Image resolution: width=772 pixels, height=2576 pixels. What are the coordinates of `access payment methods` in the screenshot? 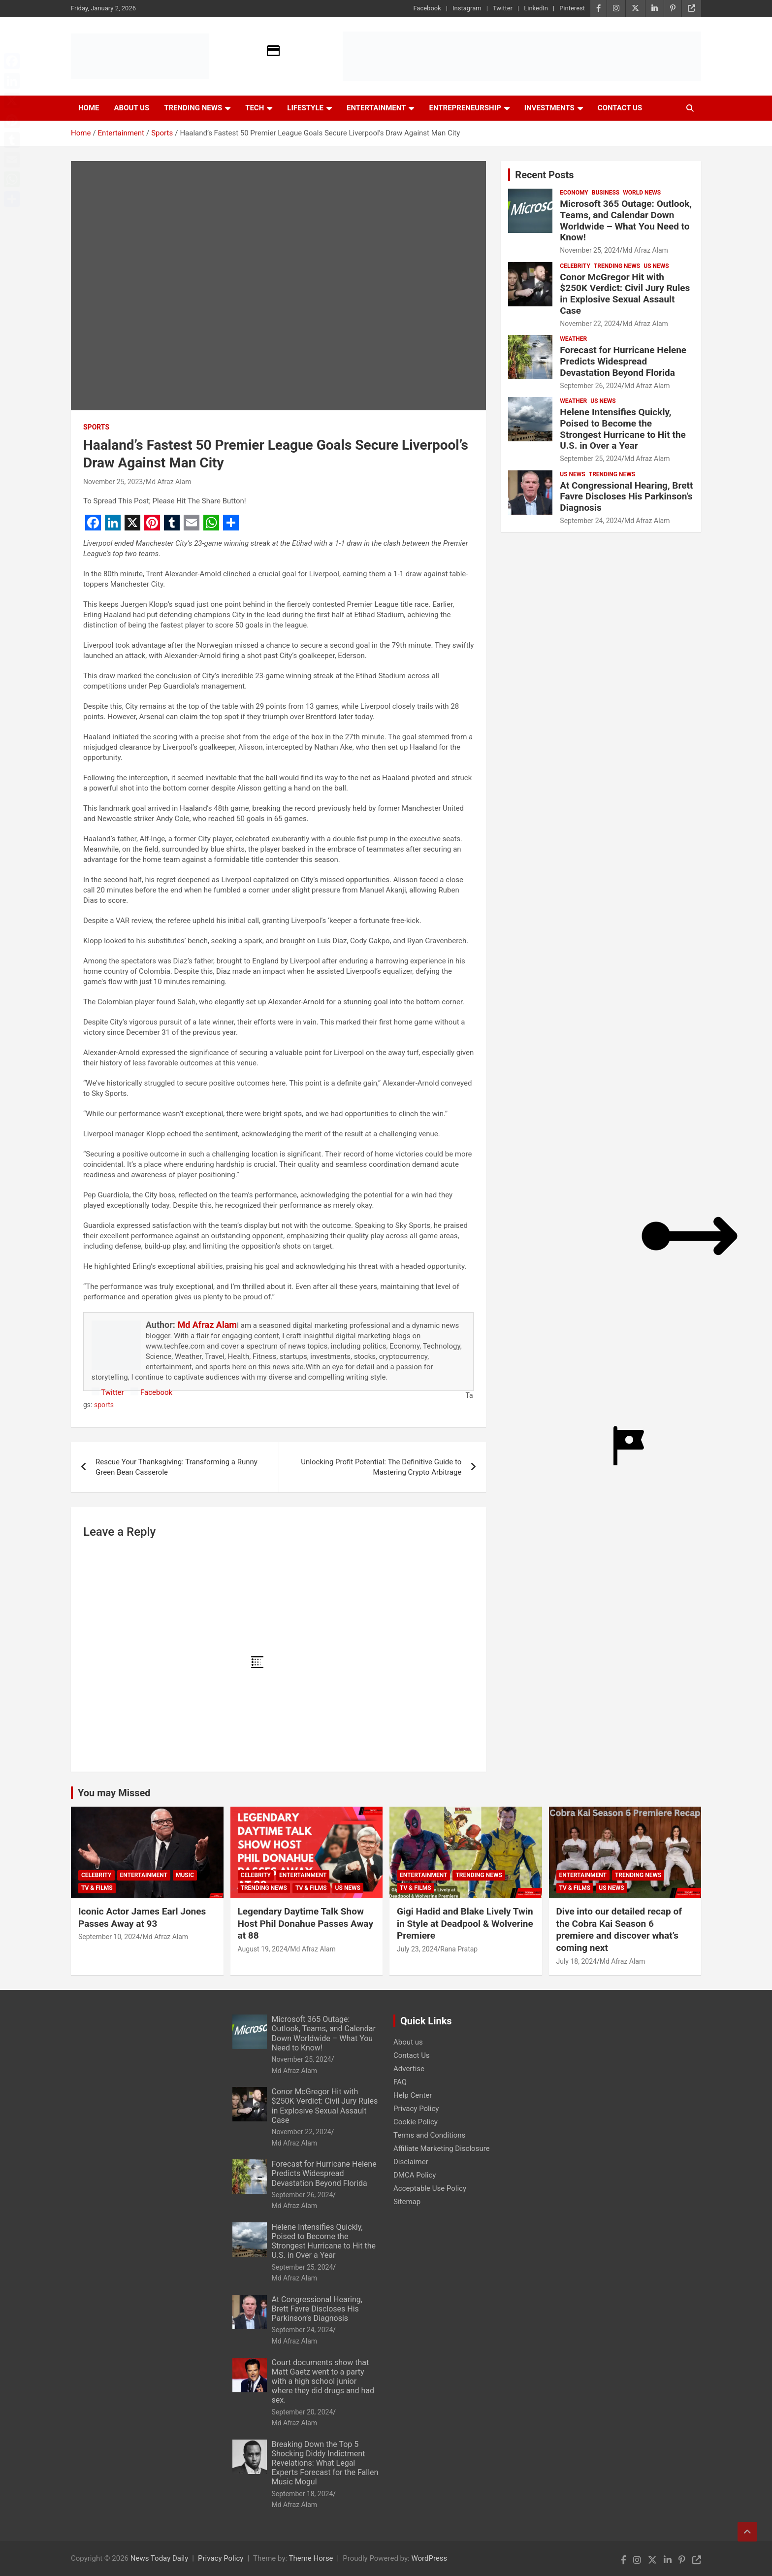 It's located at (273, 51).